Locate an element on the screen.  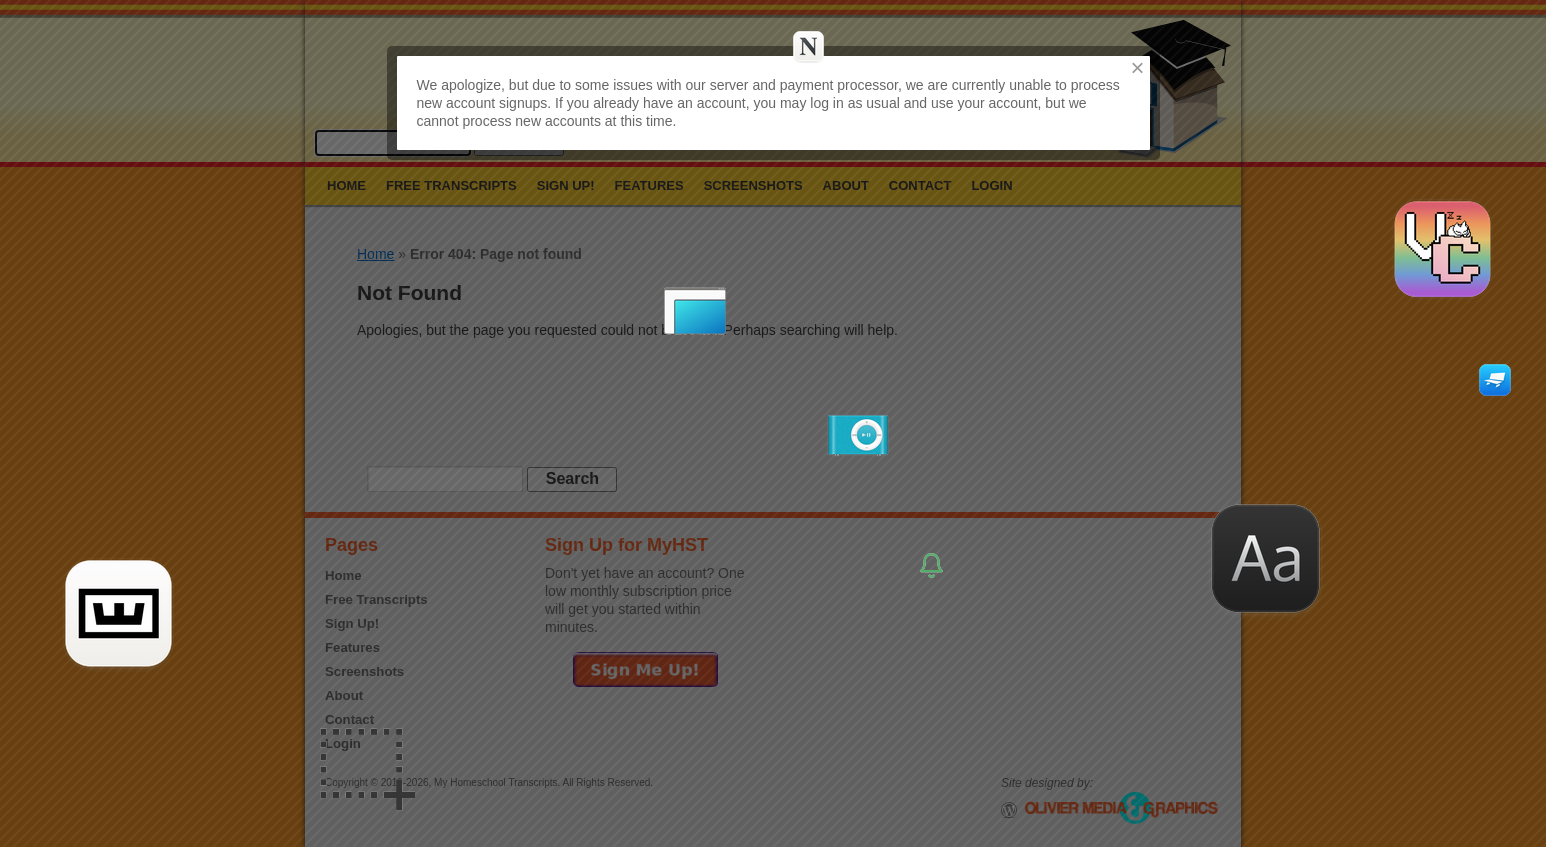
open font management settings is located at coordinates (1265, 558).